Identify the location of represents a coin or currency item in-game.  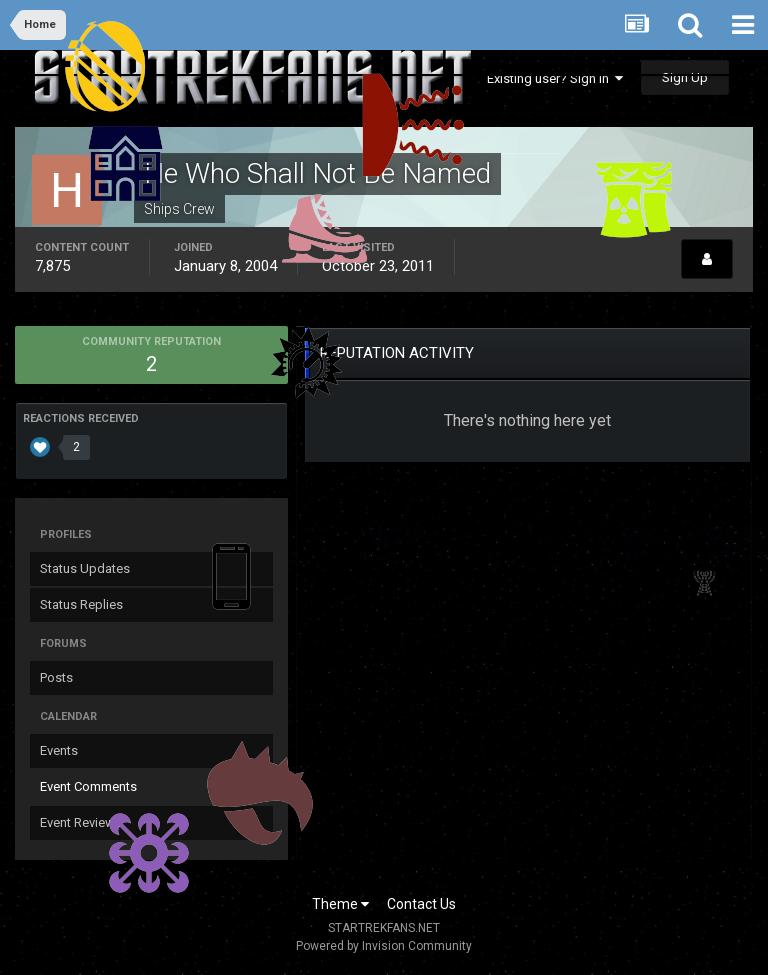
(106, 66).